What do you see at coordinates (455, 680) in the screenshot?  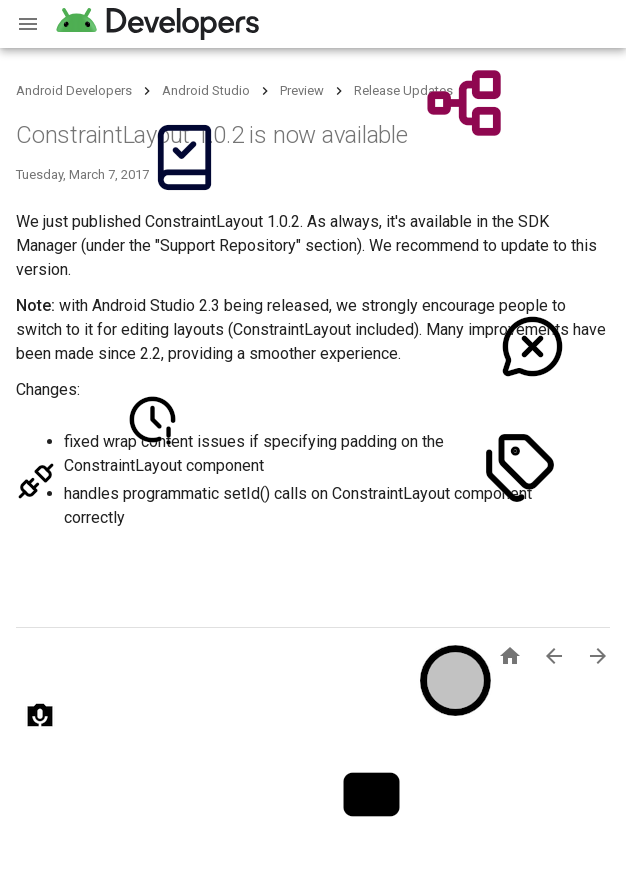 I see `unselected radio button option` at bounding box center [455, 680].